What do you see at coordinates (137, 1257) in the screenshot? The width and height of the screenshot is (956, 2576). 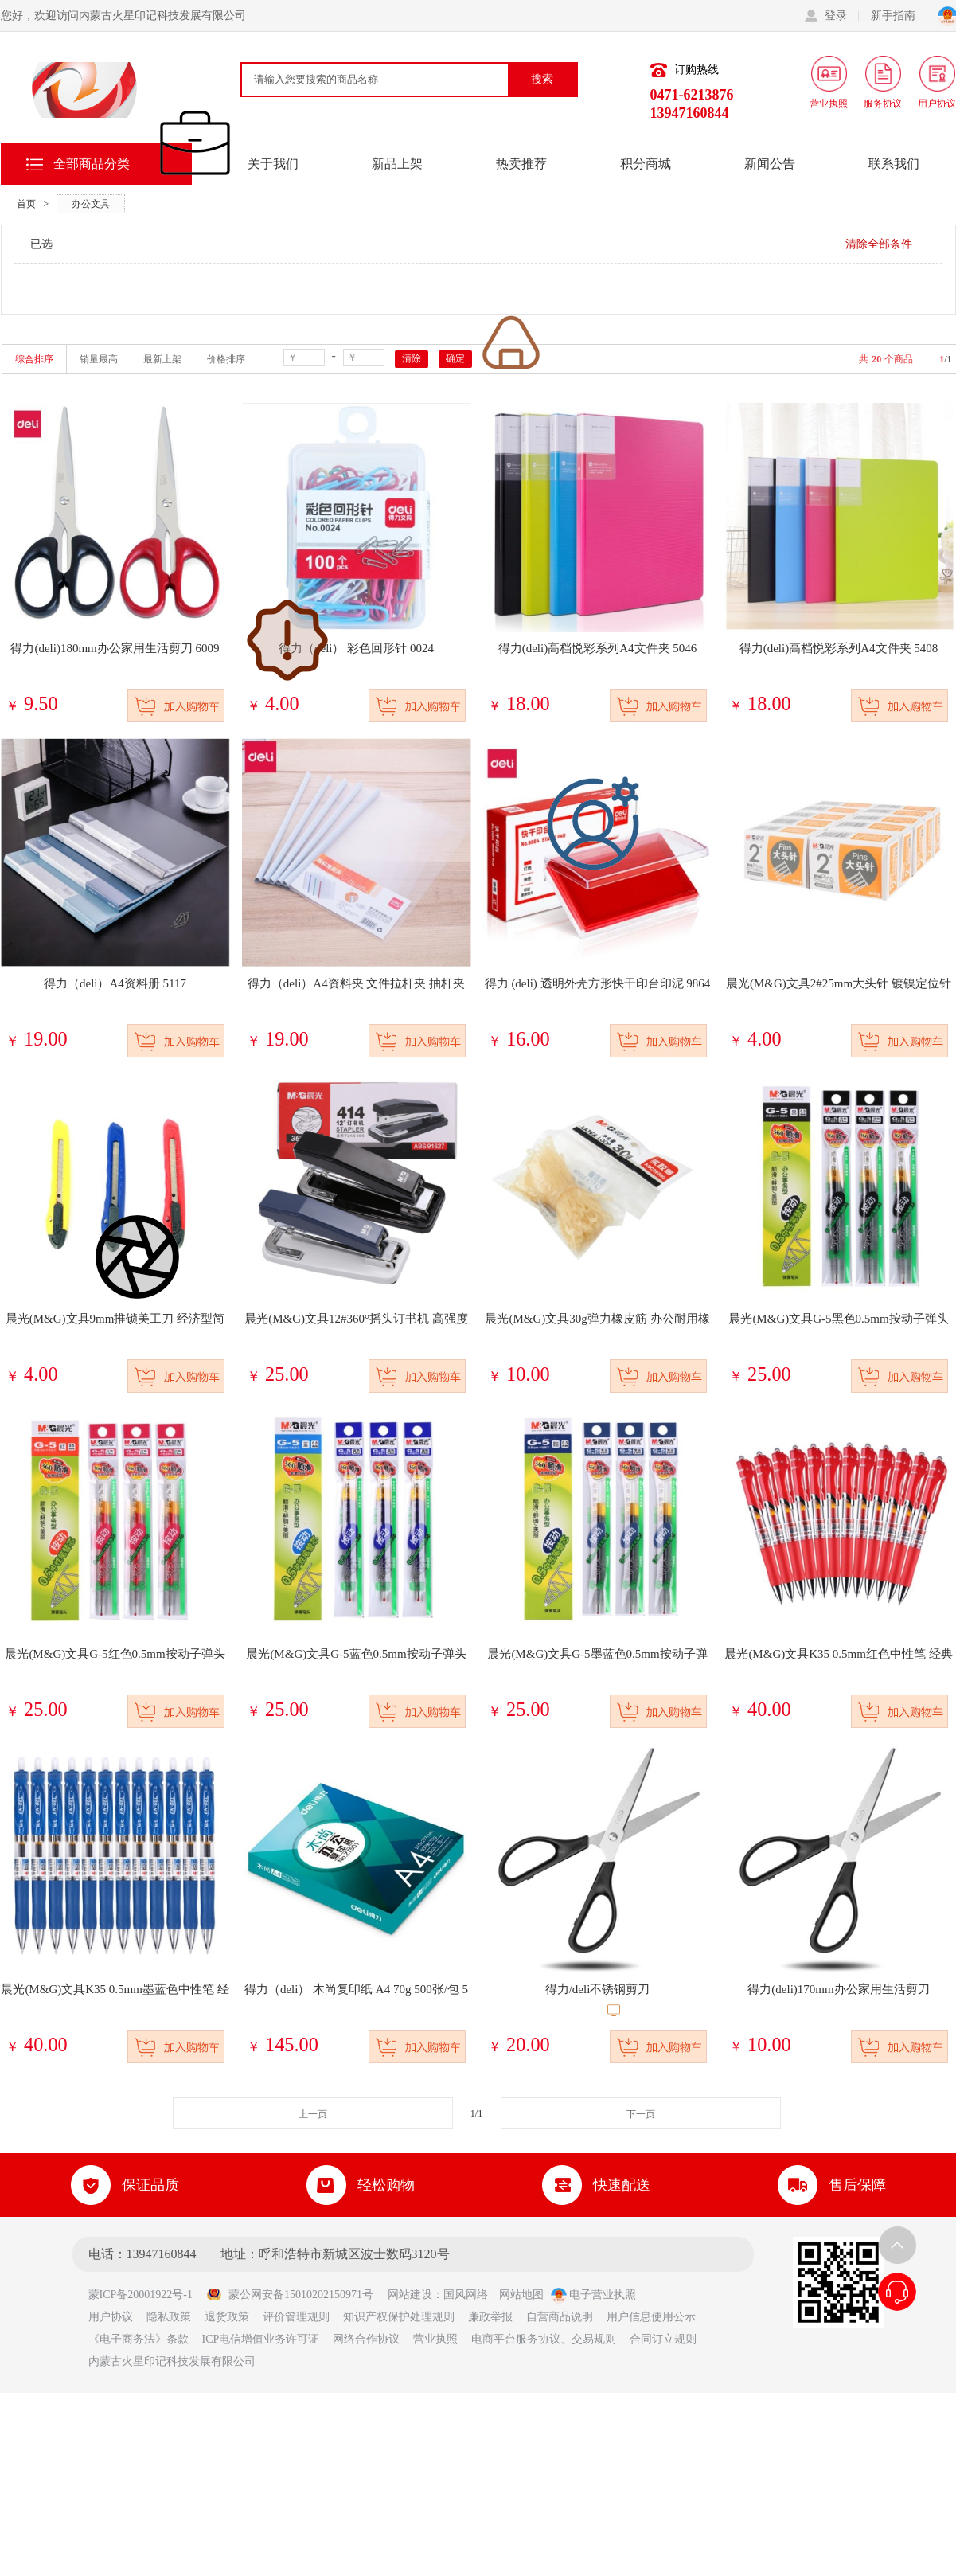 I see `adjust camera aperture settings` at bounding box center [137, 1257].